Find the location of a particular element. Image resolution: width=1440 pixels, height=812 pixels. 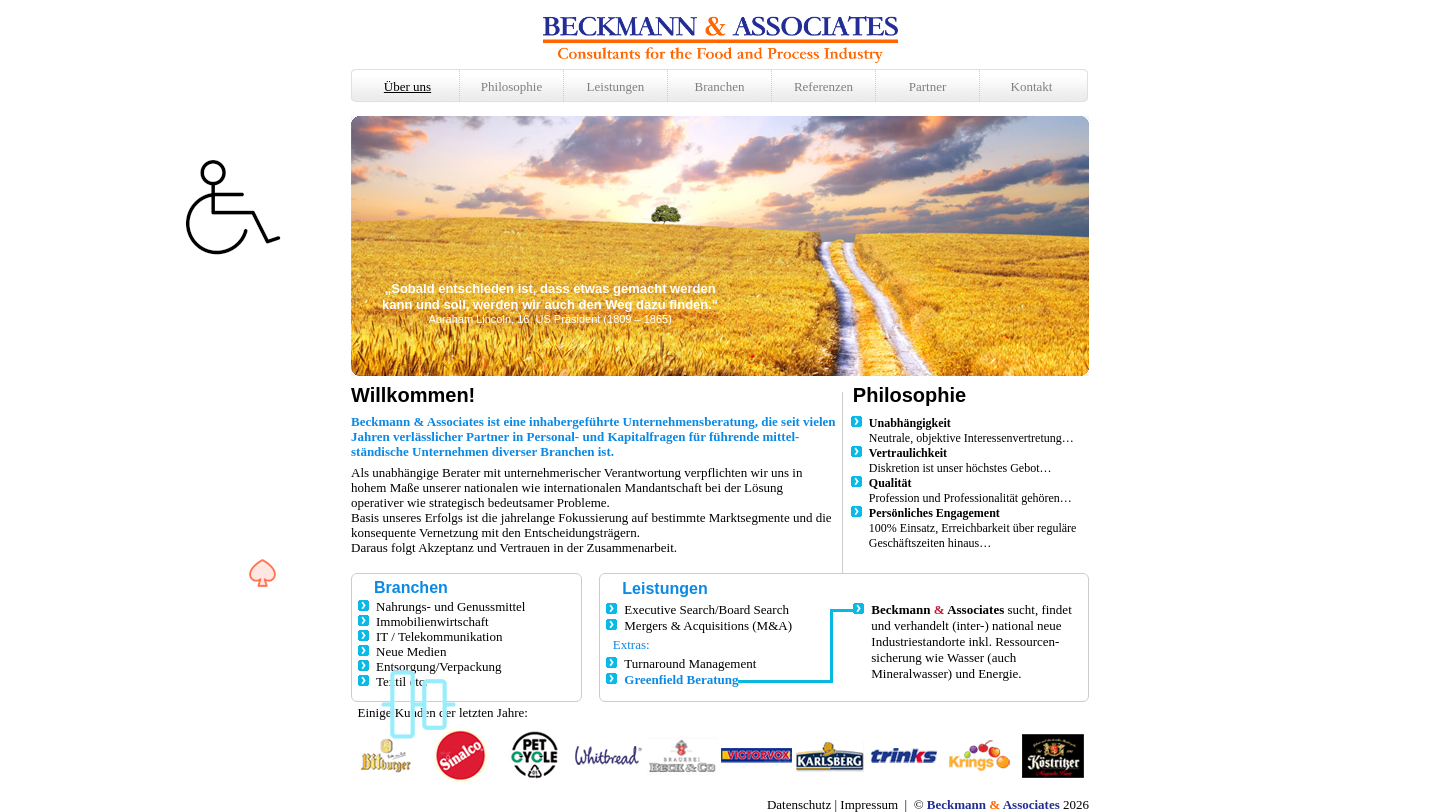

playing cards or card game feature is located at coordinates (262, 573).